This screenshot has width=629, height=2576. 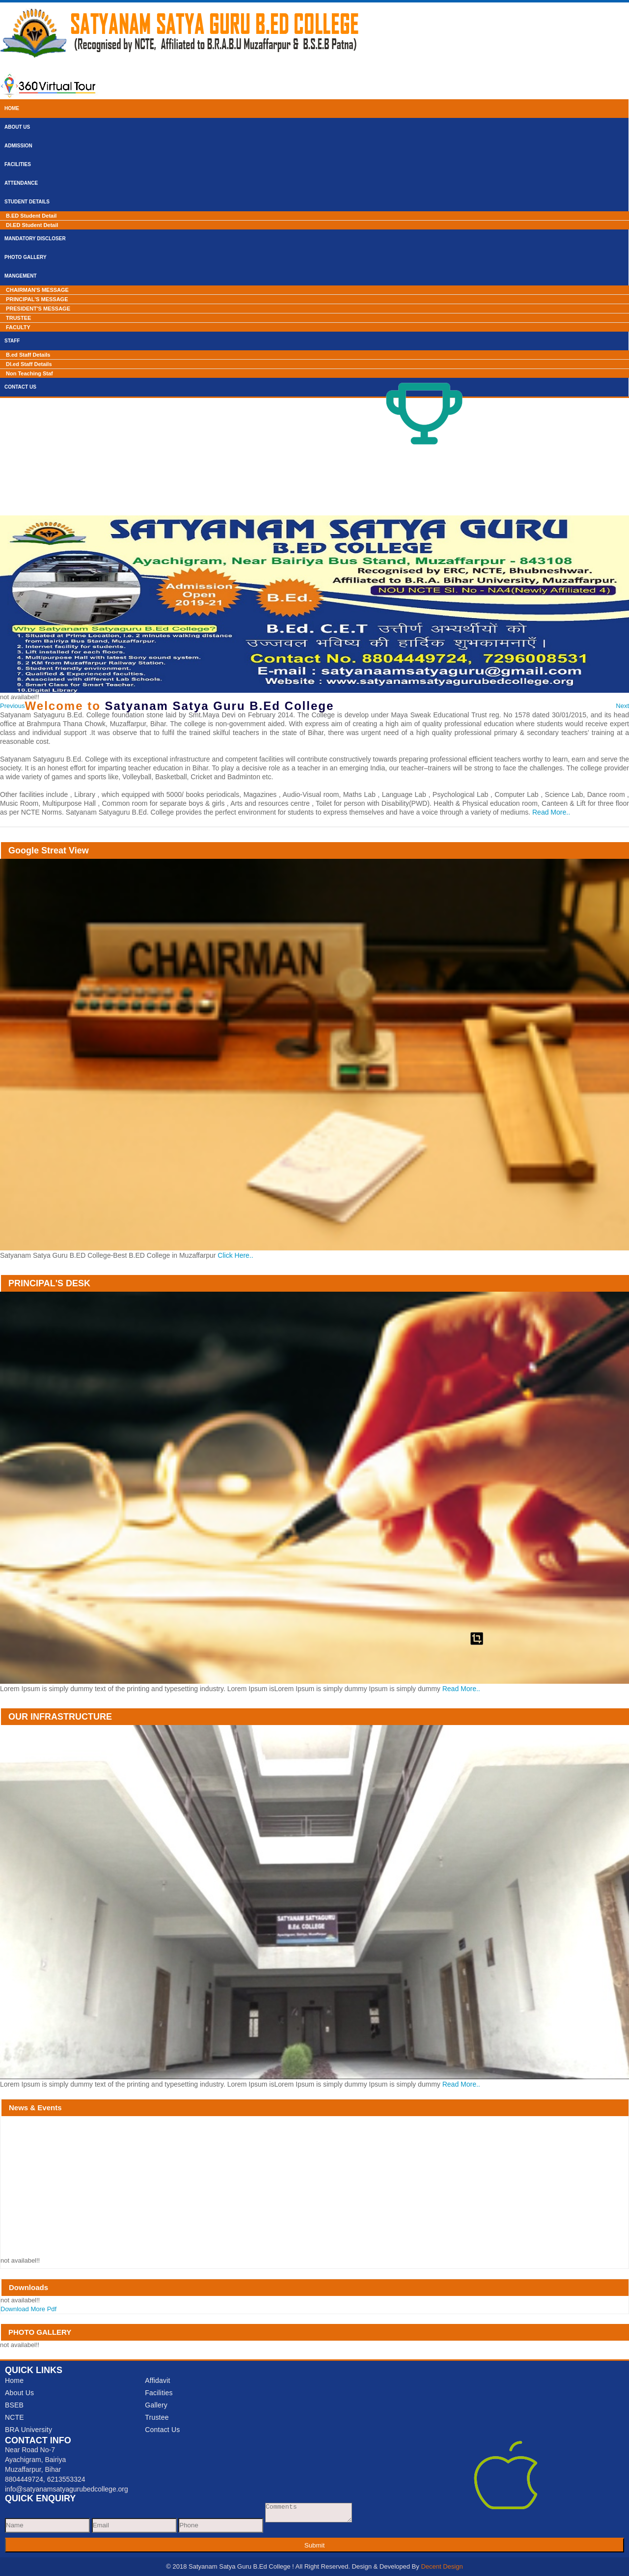 What do you see at coordinates (477, 1639) in the screenshot?
I see `crop an image or photo` at bounding box center [477, 1639].